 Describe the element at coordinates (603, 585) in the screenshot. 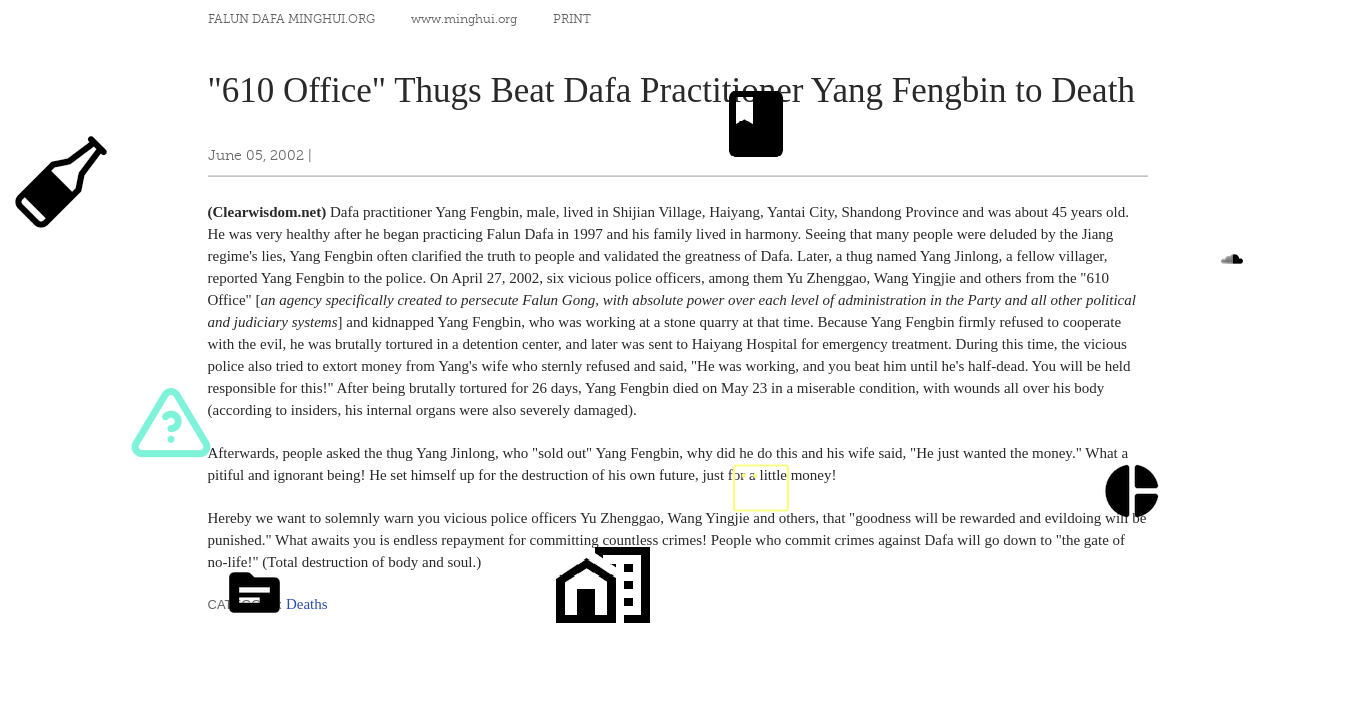

I see `switch between home and work locations` at that location.